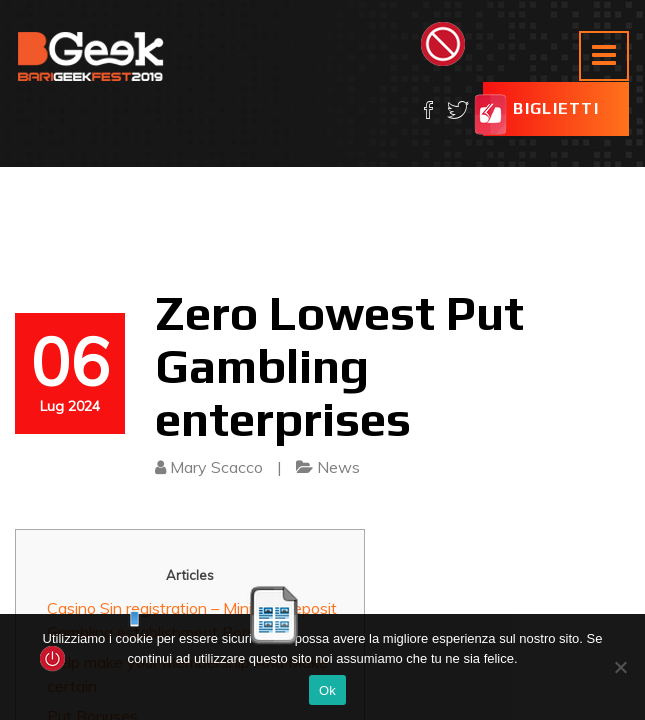 The image size is (645, 720). I want to click on indicates a connected iPhone device, so click(134, 618).